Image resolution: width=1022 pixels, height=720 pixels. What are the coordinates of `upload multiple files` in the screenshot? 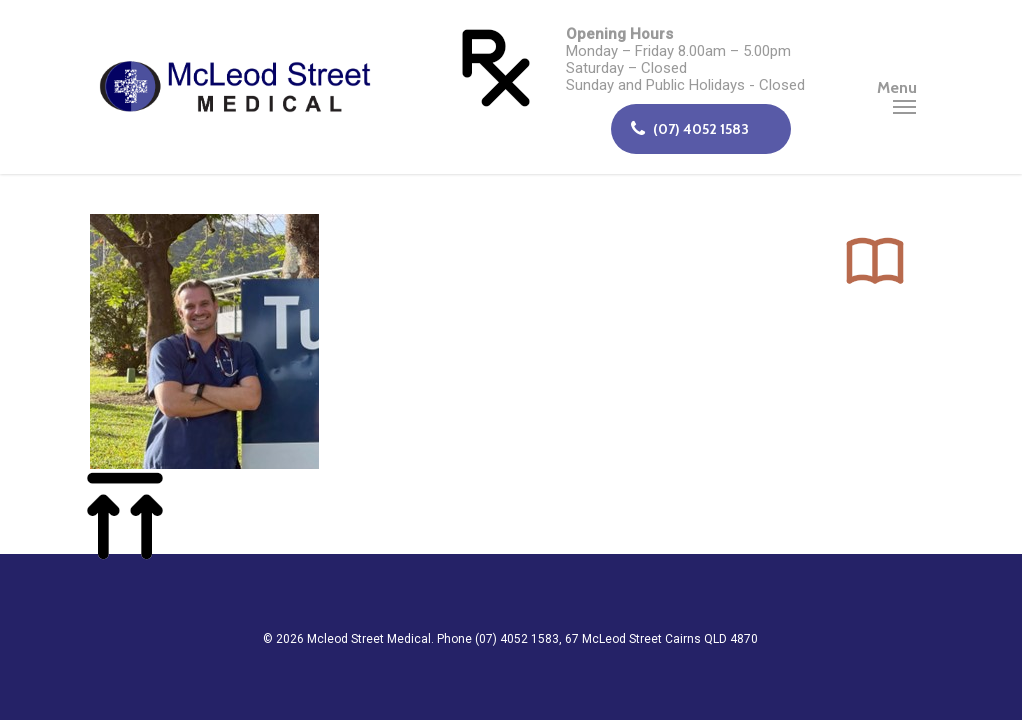 It's located at (125, 516).